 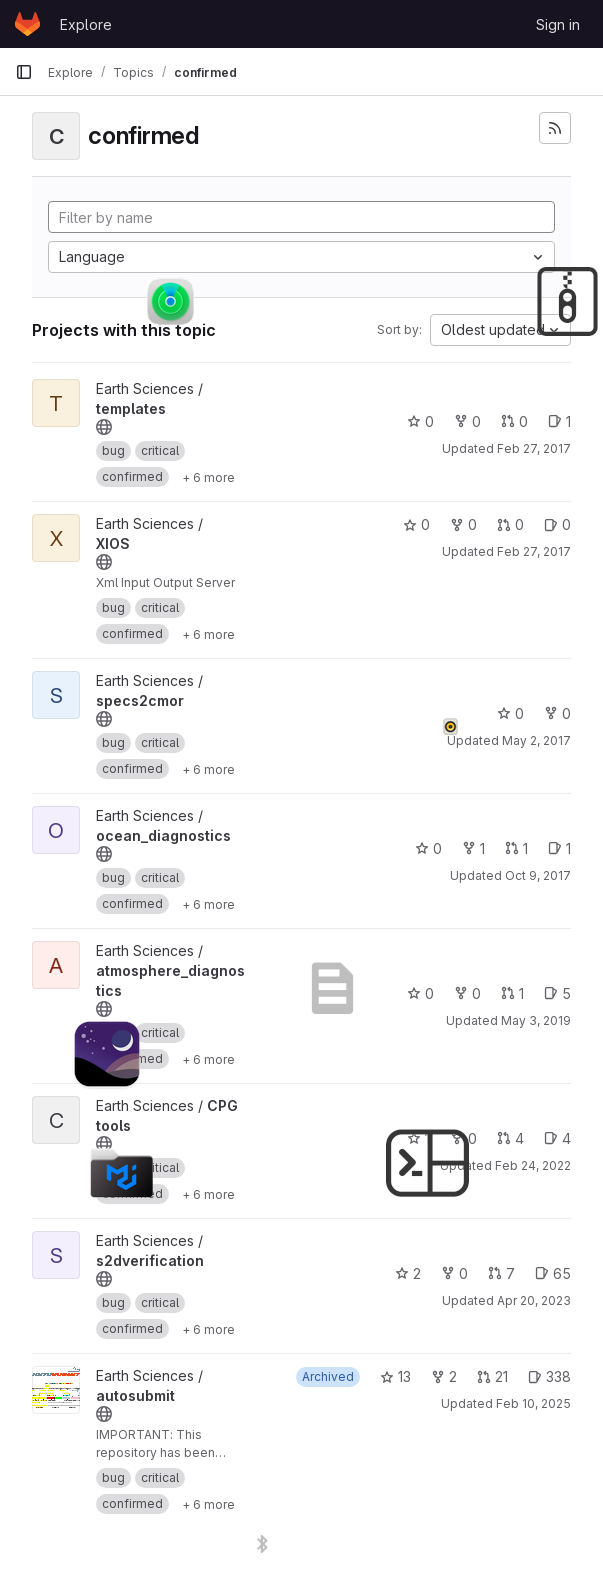 What do you see at coordinates (107, 1054) in the screenshot?
I see `open stellarium planetarium app` at bounding box center [107, 1054].